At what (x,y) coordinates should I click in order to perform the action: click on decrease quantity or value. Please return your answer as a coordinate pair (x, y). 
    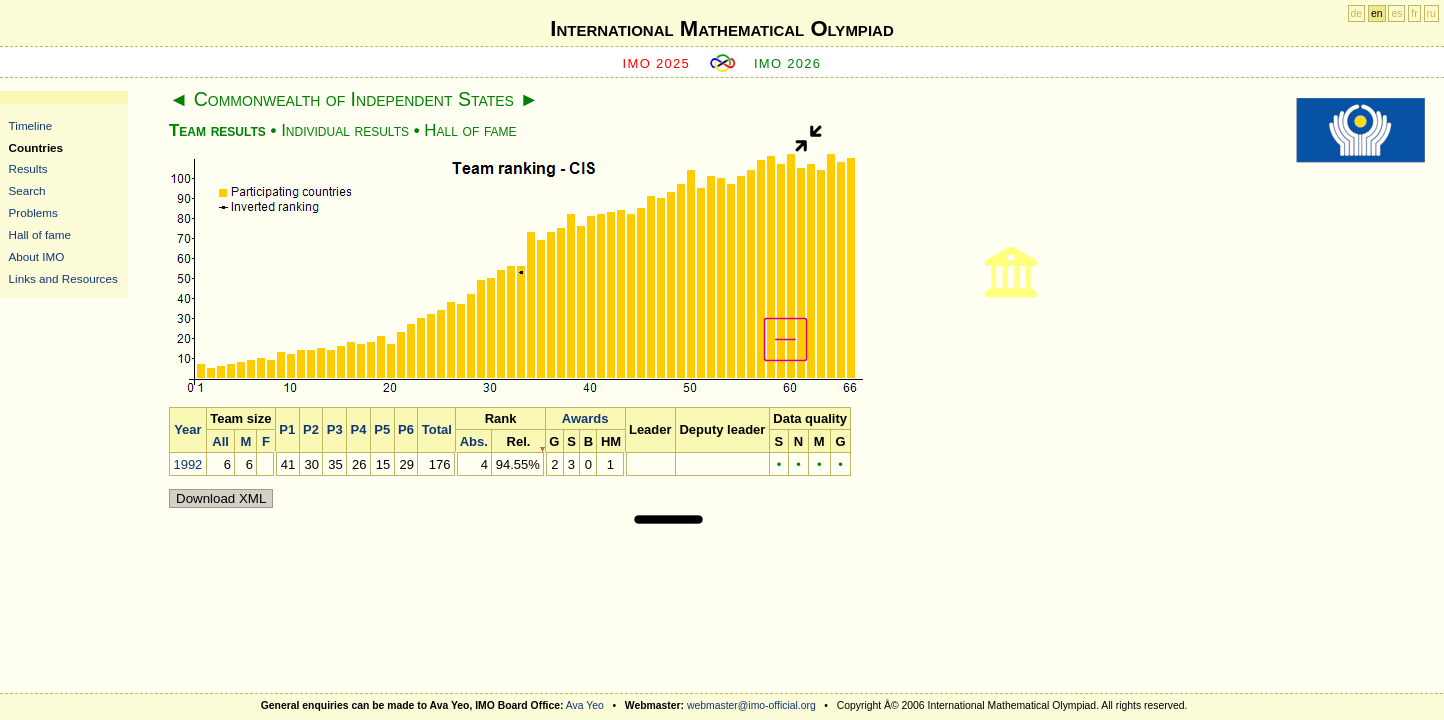
    Looking at the image, I should click on (668, 519).